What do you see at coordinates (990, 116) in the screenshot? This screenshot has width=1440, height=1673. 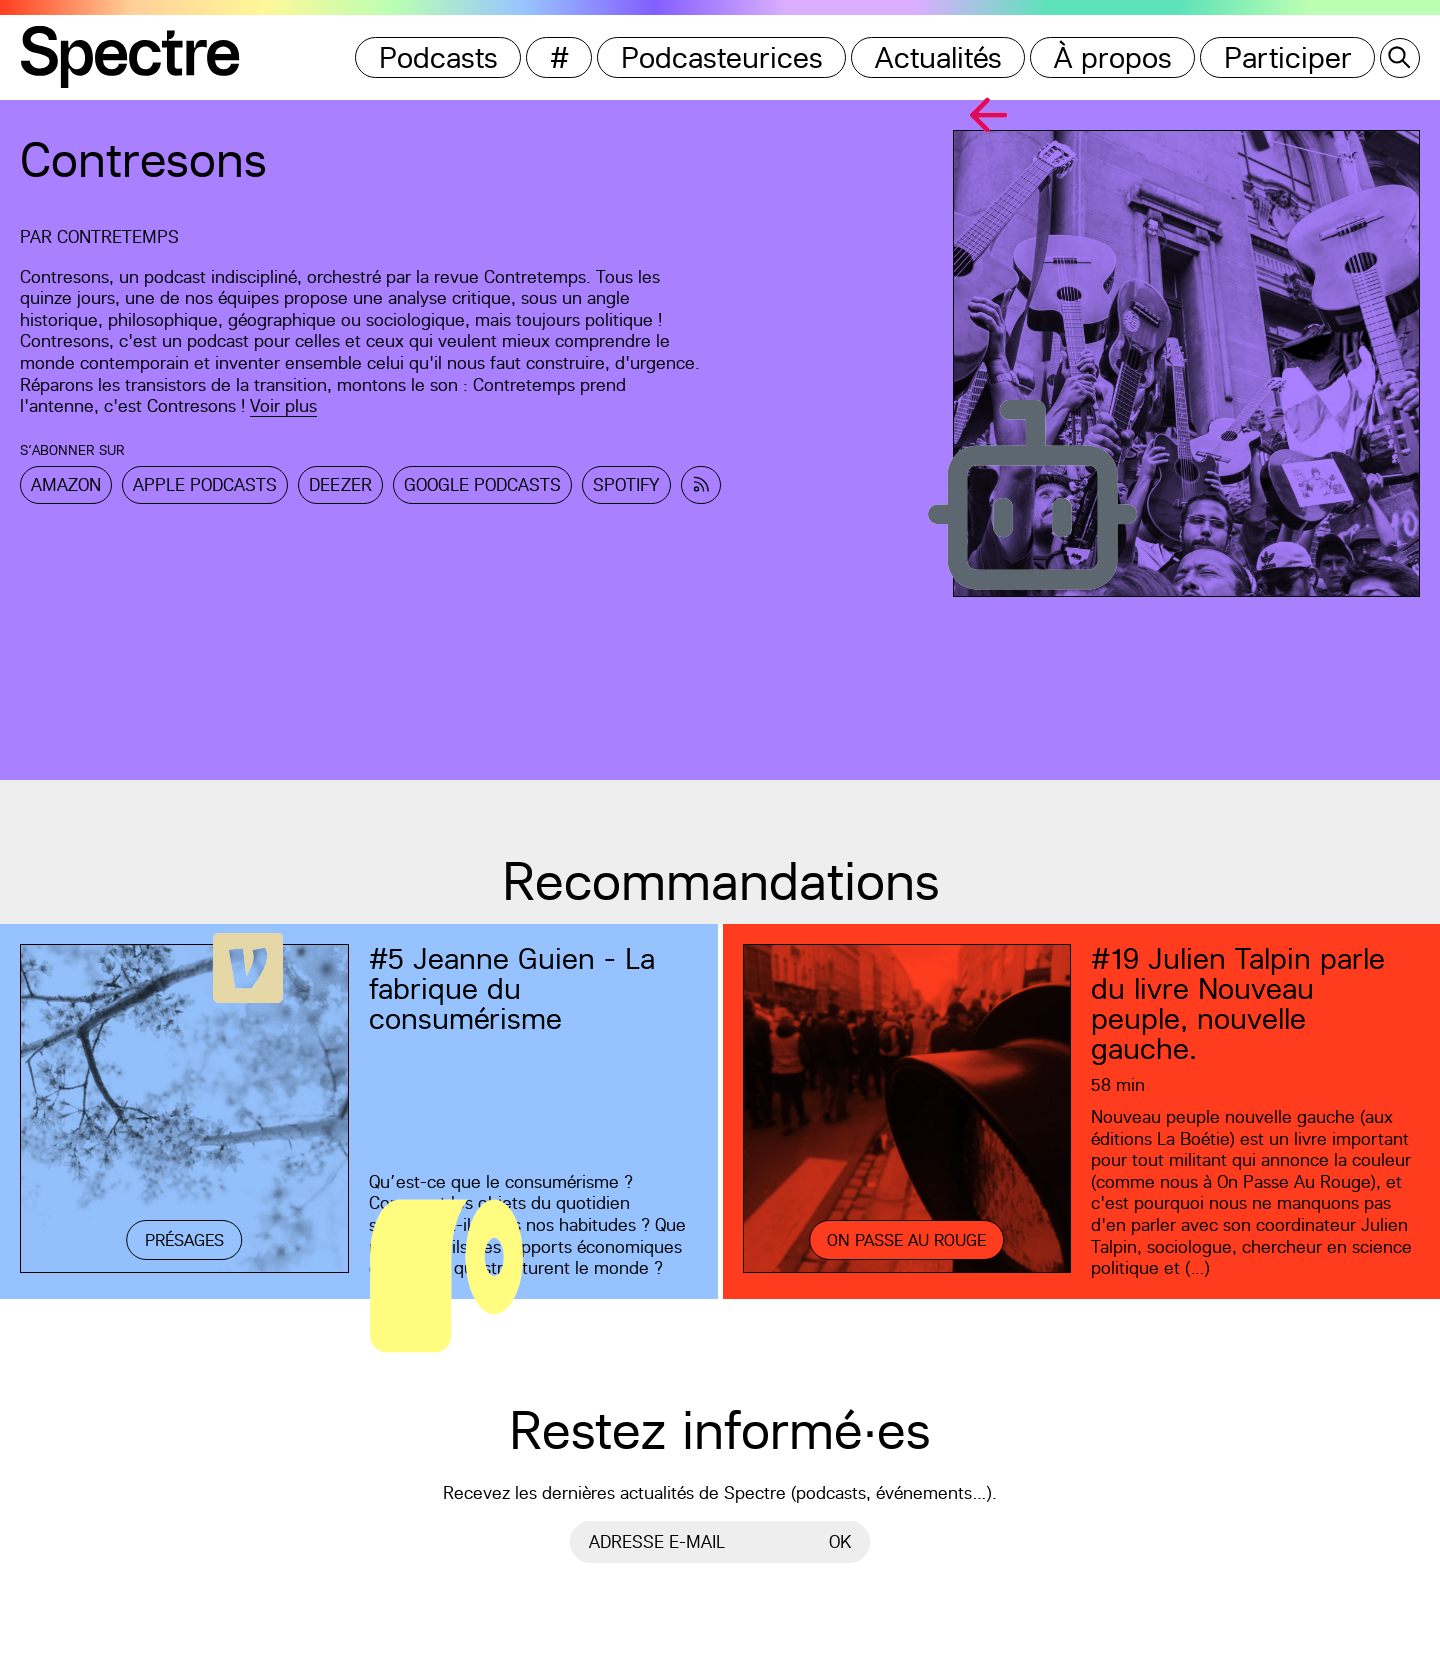 I see `go back to the previous page` at bounding box center [990, 116].